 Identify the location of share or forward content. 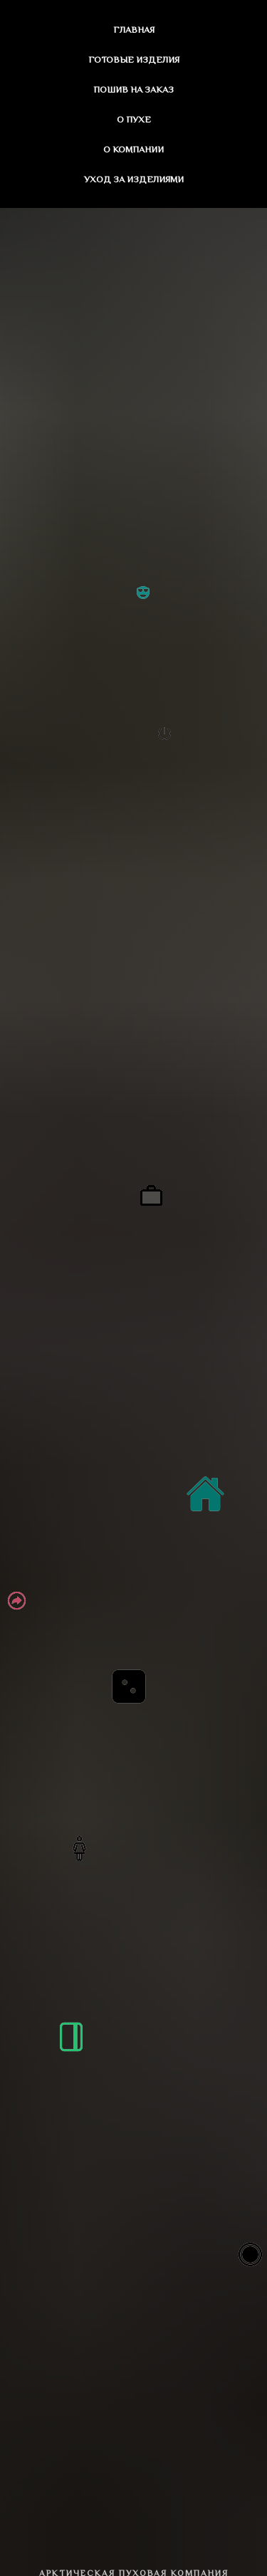
(16, 1600).